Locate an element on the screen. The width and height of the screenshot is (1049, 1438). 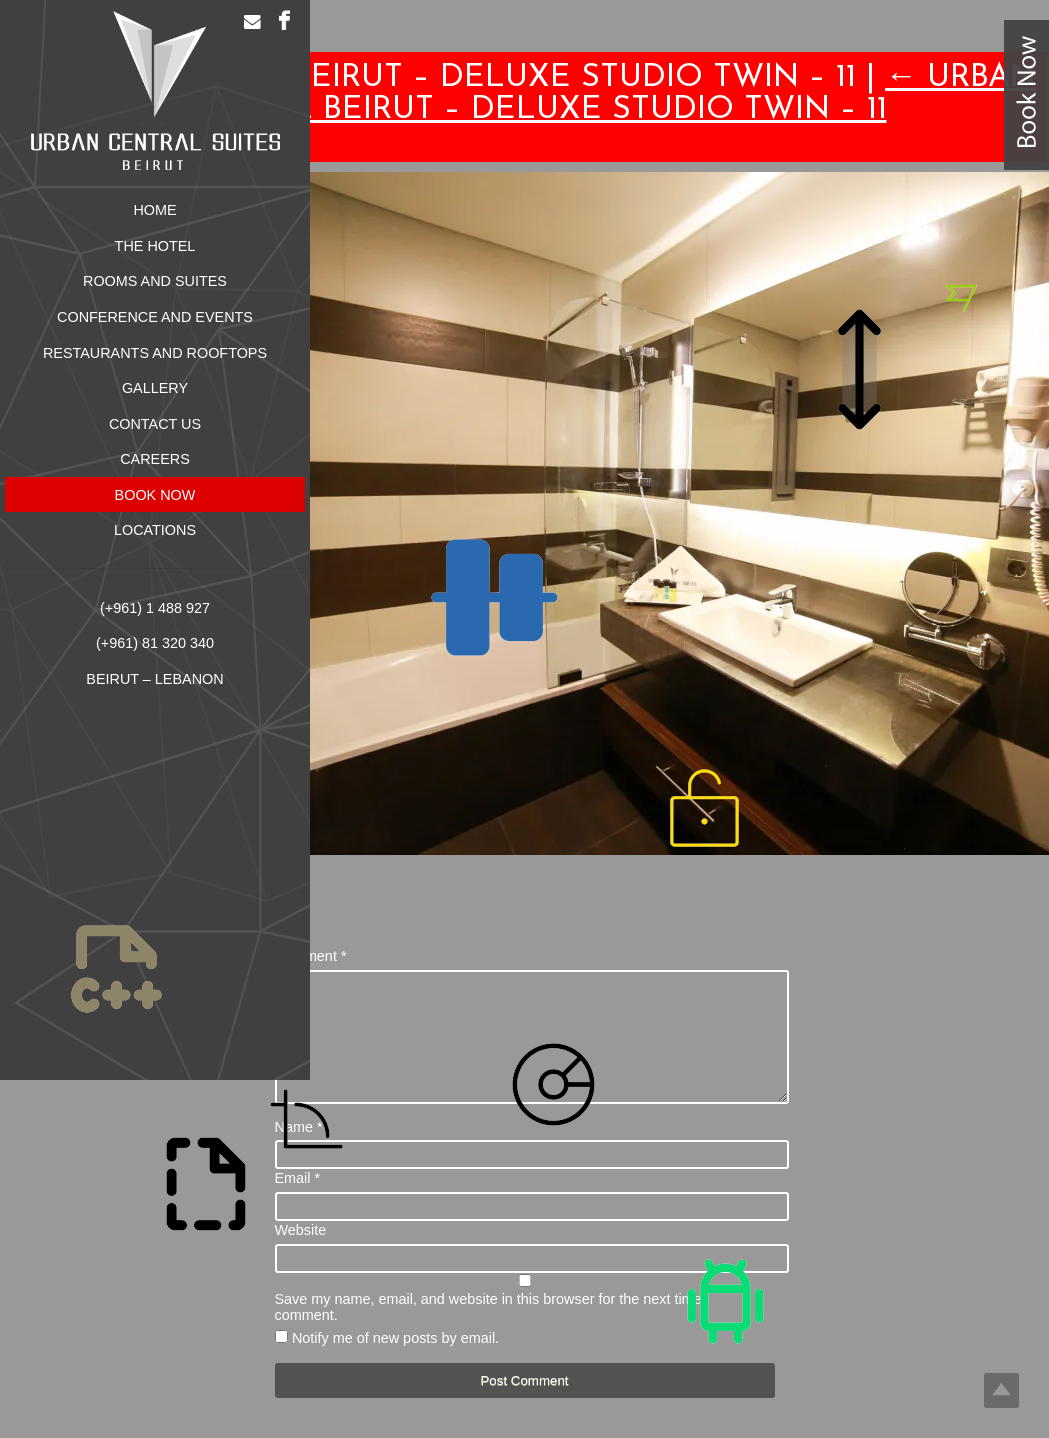
measure or adjust angle settings is located at coordinates (304, 1123).